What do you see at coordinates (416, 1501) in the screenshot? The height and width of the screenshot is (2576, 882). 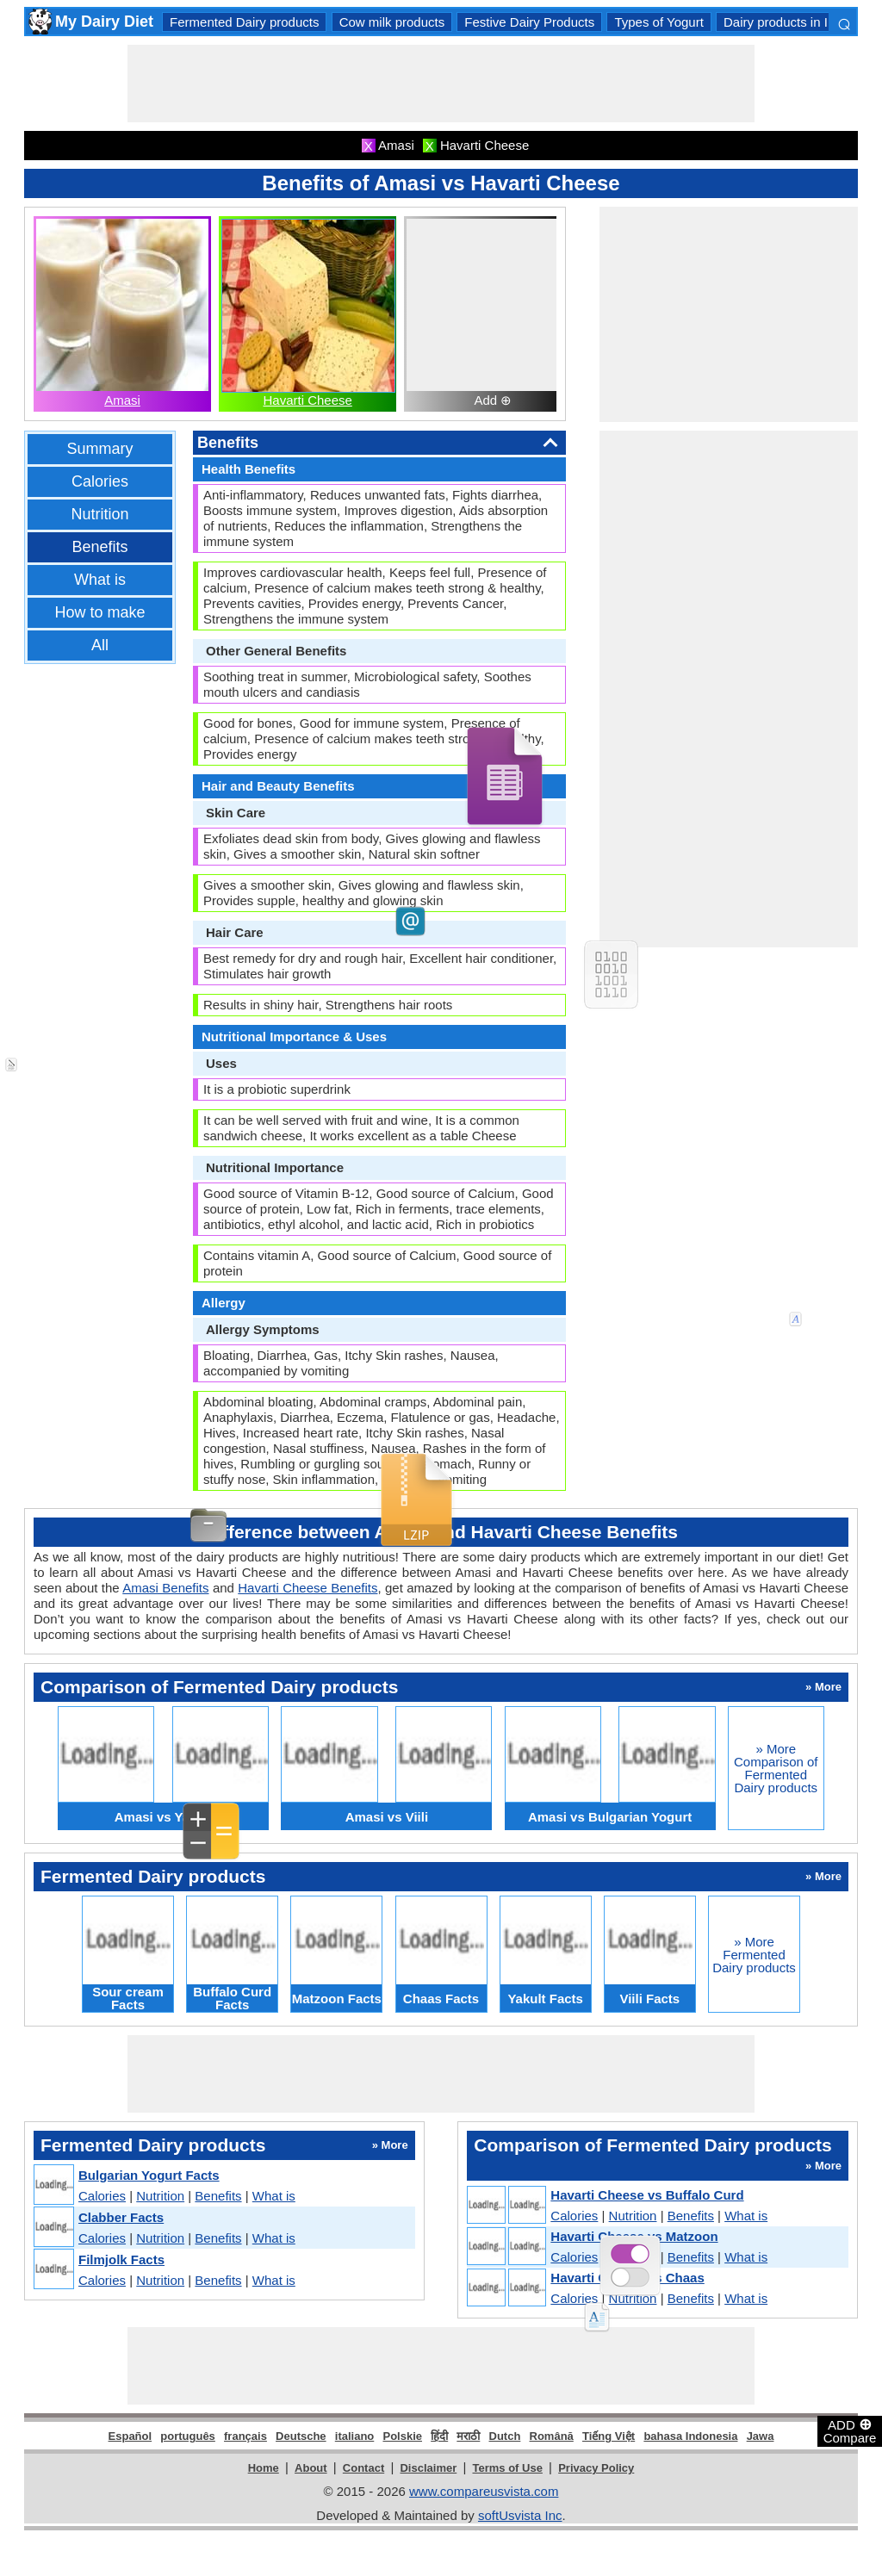 I see `an lzip compressed archive file` at bounding box center [416, 1501].